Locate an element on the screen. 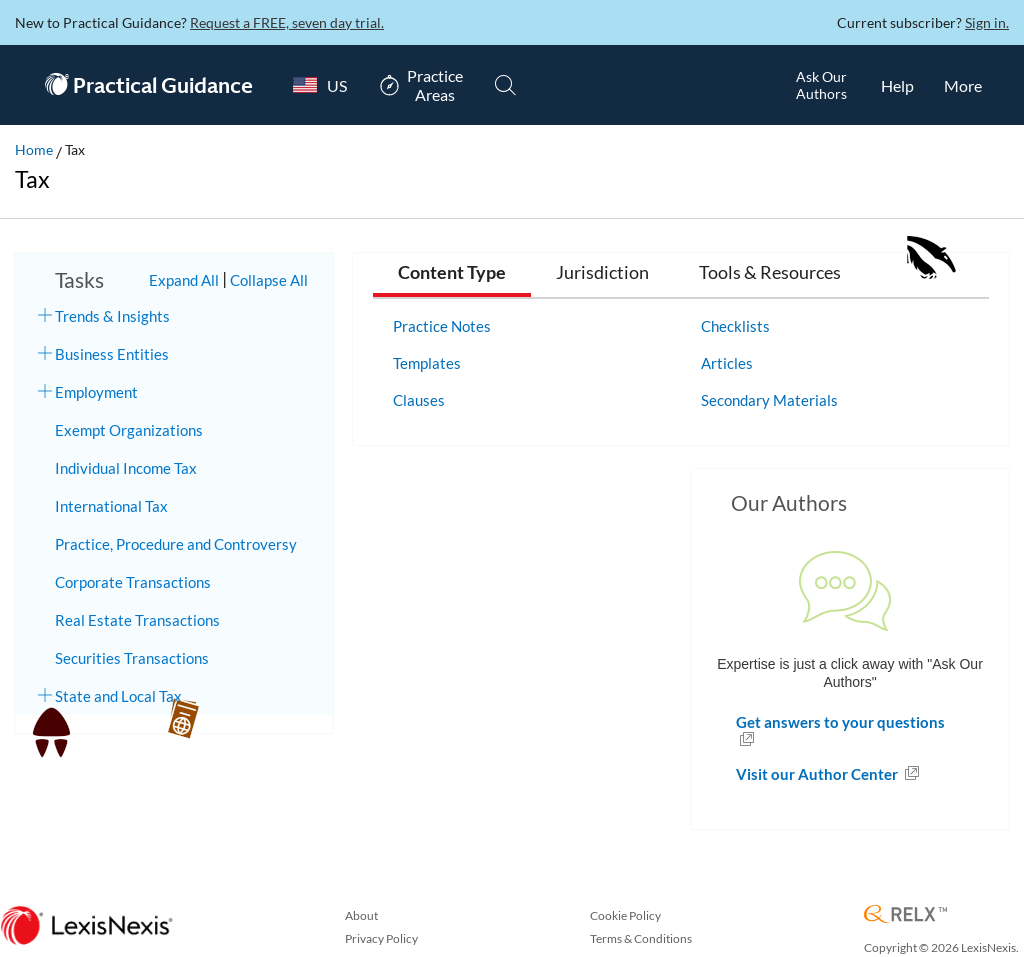 The image size is (1024, 957). anteater character or avatar icon is located at coordinates (931, 257).